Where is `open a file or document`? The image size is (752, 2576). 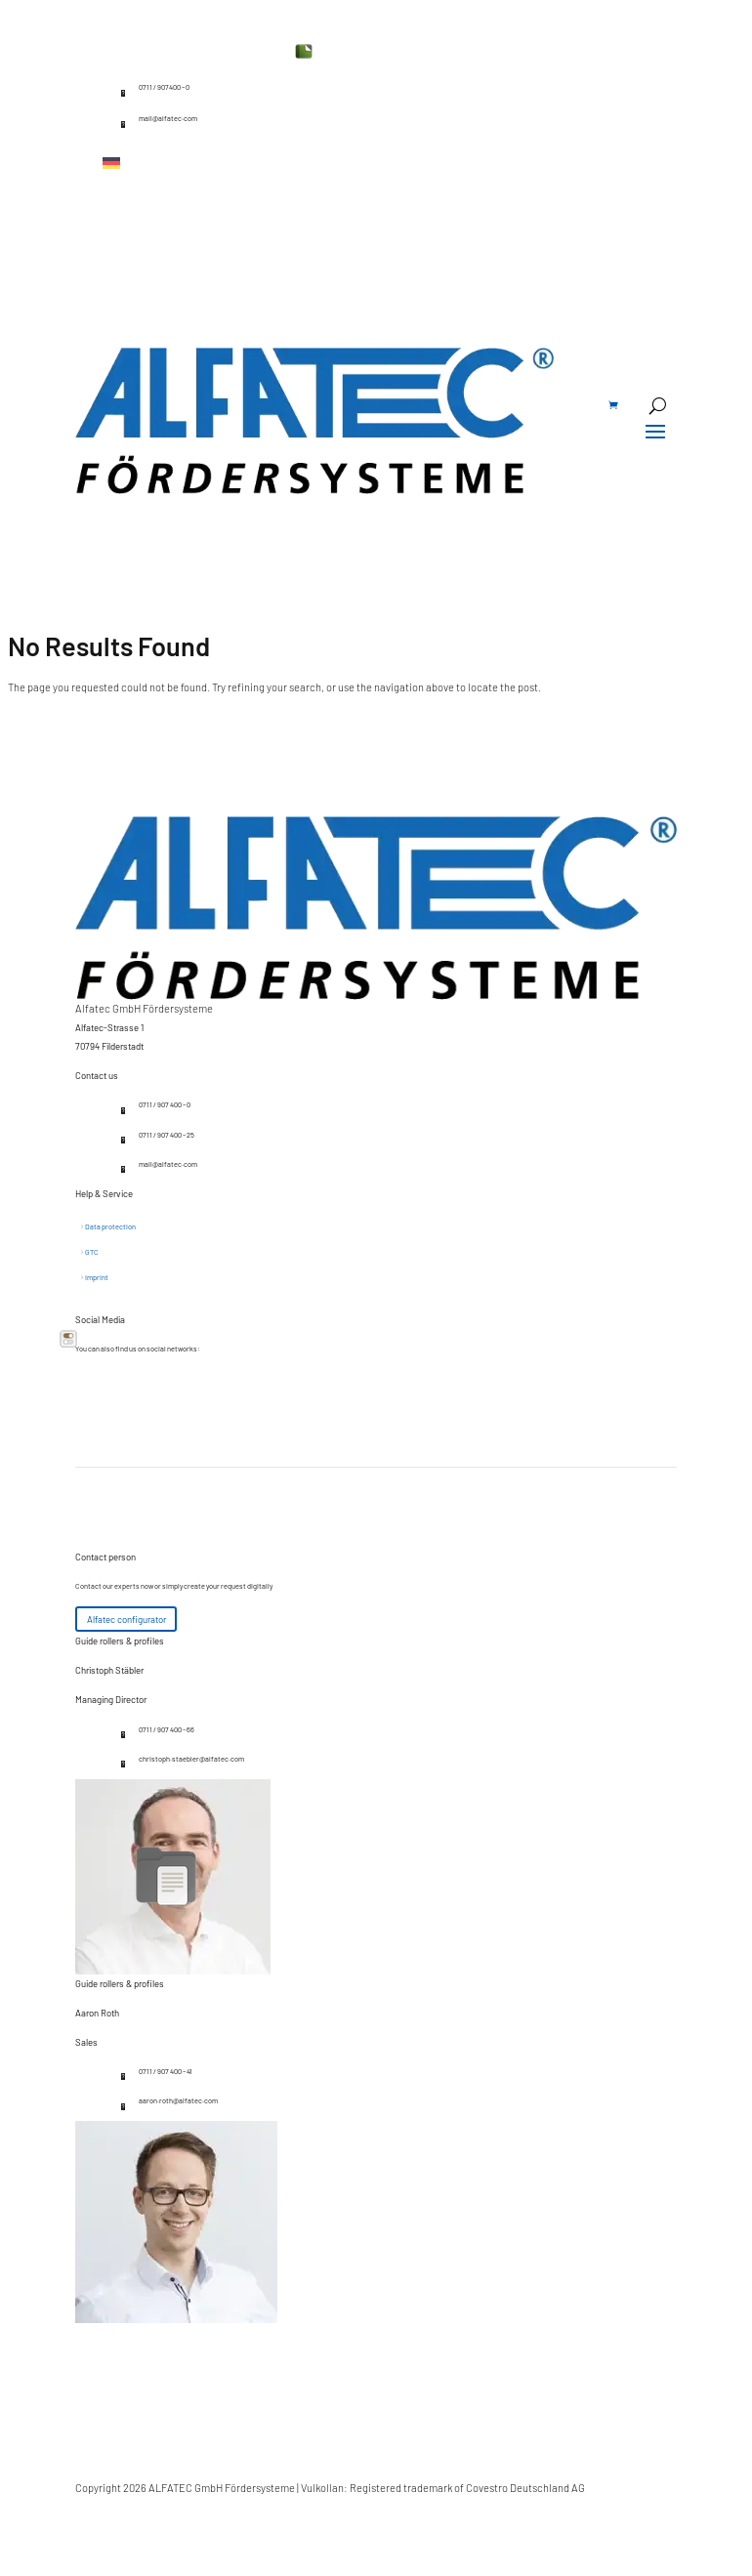
open a file or document is located at coordinates (166, 1875).